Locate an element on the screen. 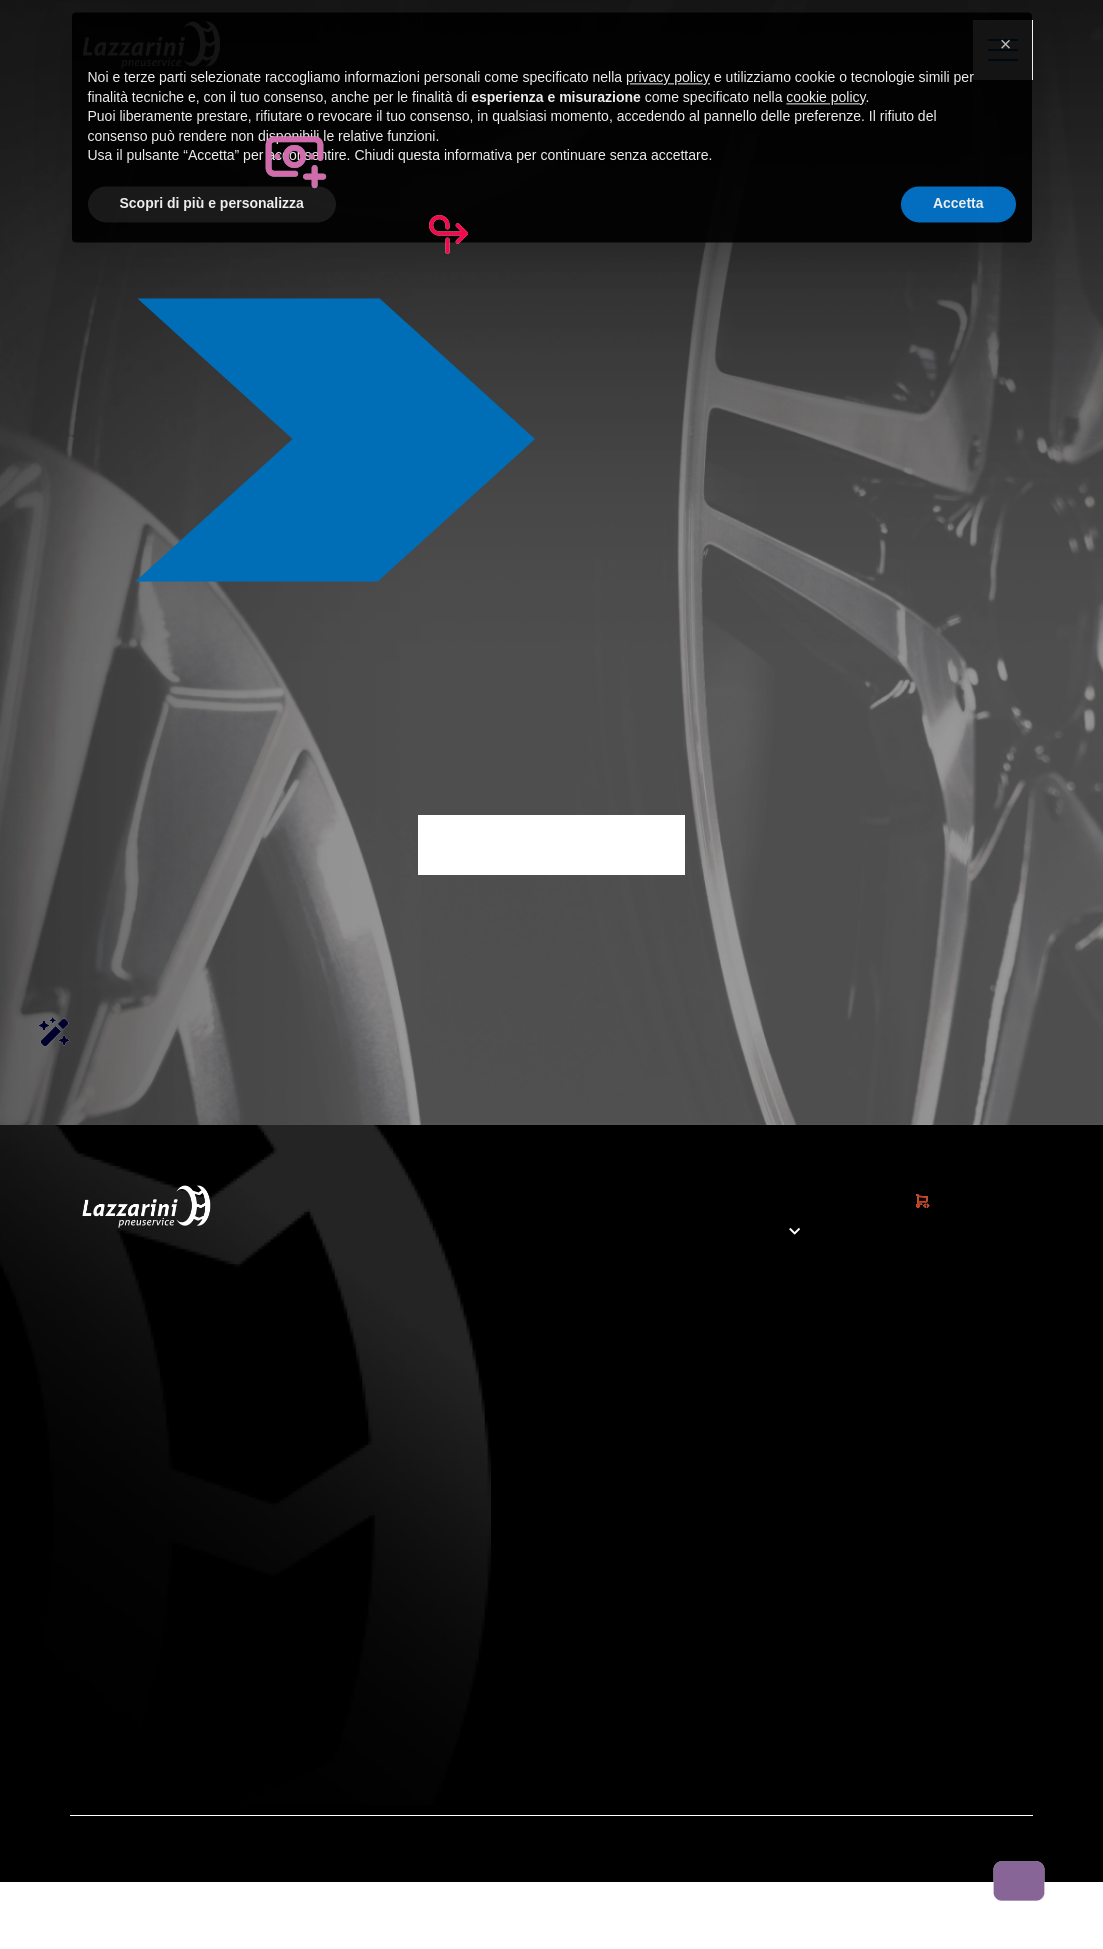  access cart API or developer settings is located at coordinates (922, 1201).